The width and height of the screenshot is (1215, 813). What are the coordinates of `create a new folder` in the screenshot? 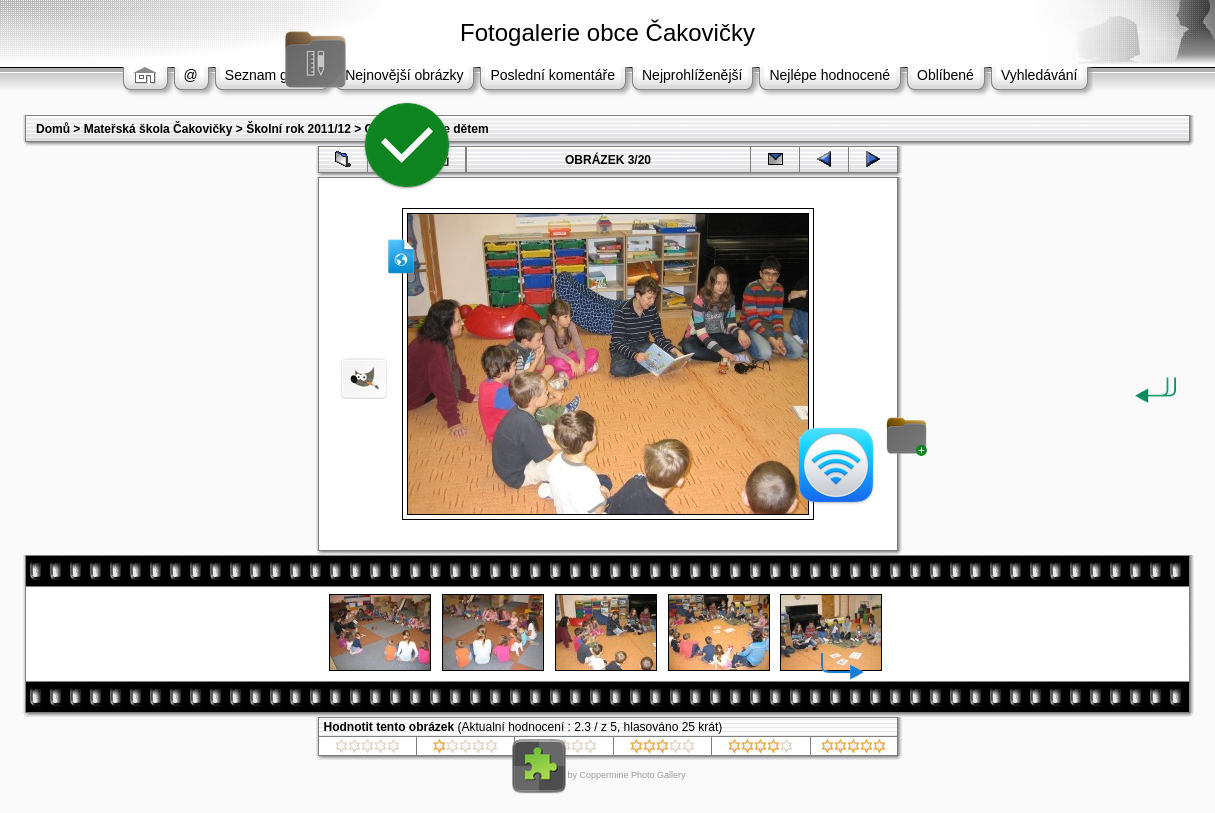 It's located at (906, 435).